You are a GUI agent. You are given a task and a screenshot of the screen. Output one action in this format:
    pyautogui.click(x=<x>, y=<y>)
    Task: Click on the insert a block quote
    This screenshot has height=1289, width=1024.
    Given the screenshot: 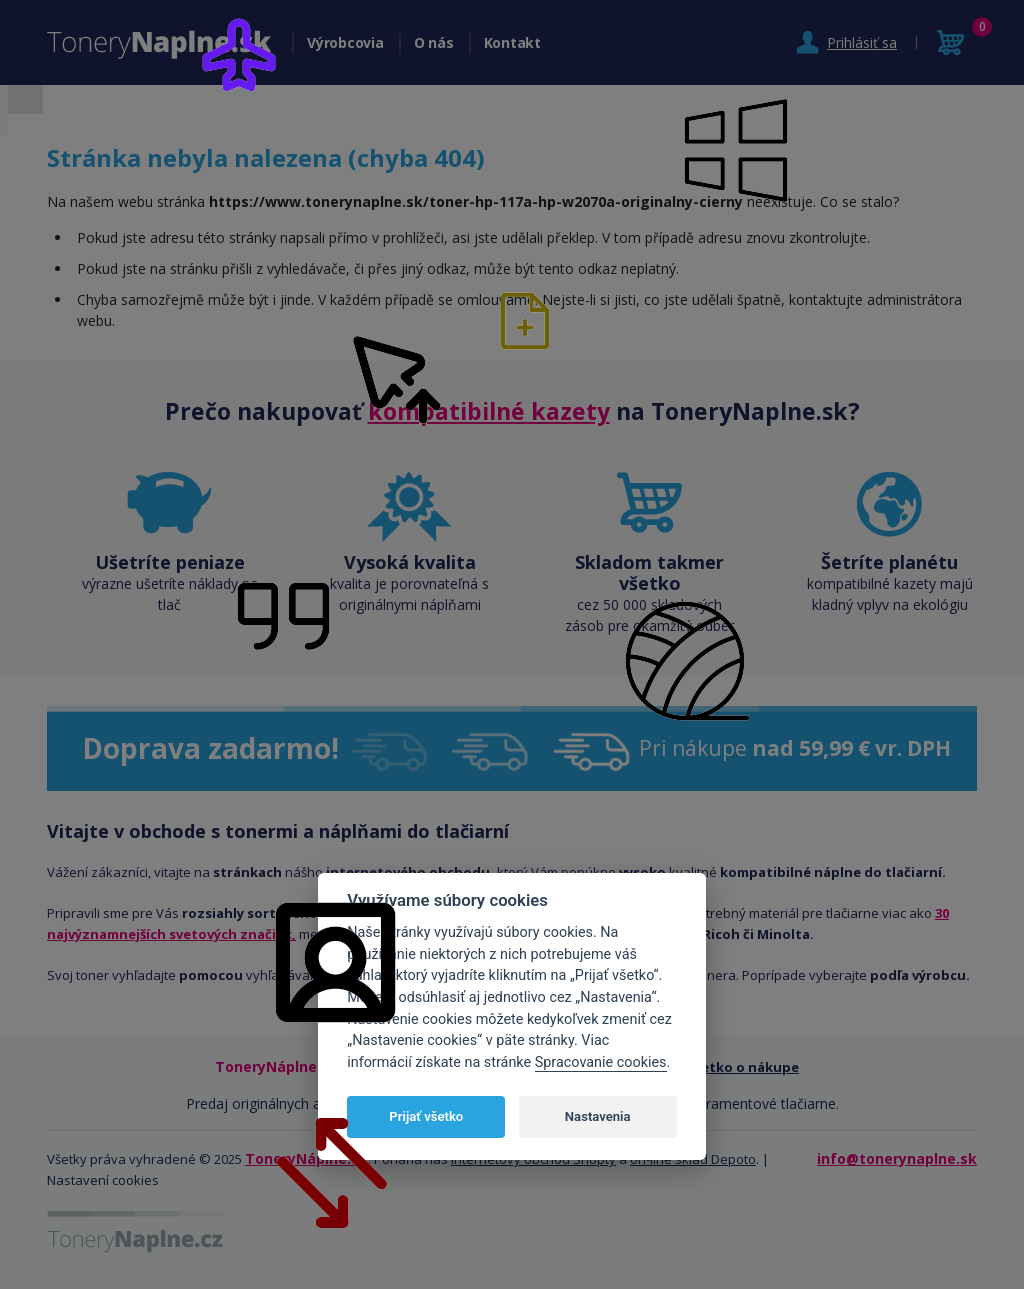 What is the action you would take?
    pyautogui.click(x=283, y=614)
    